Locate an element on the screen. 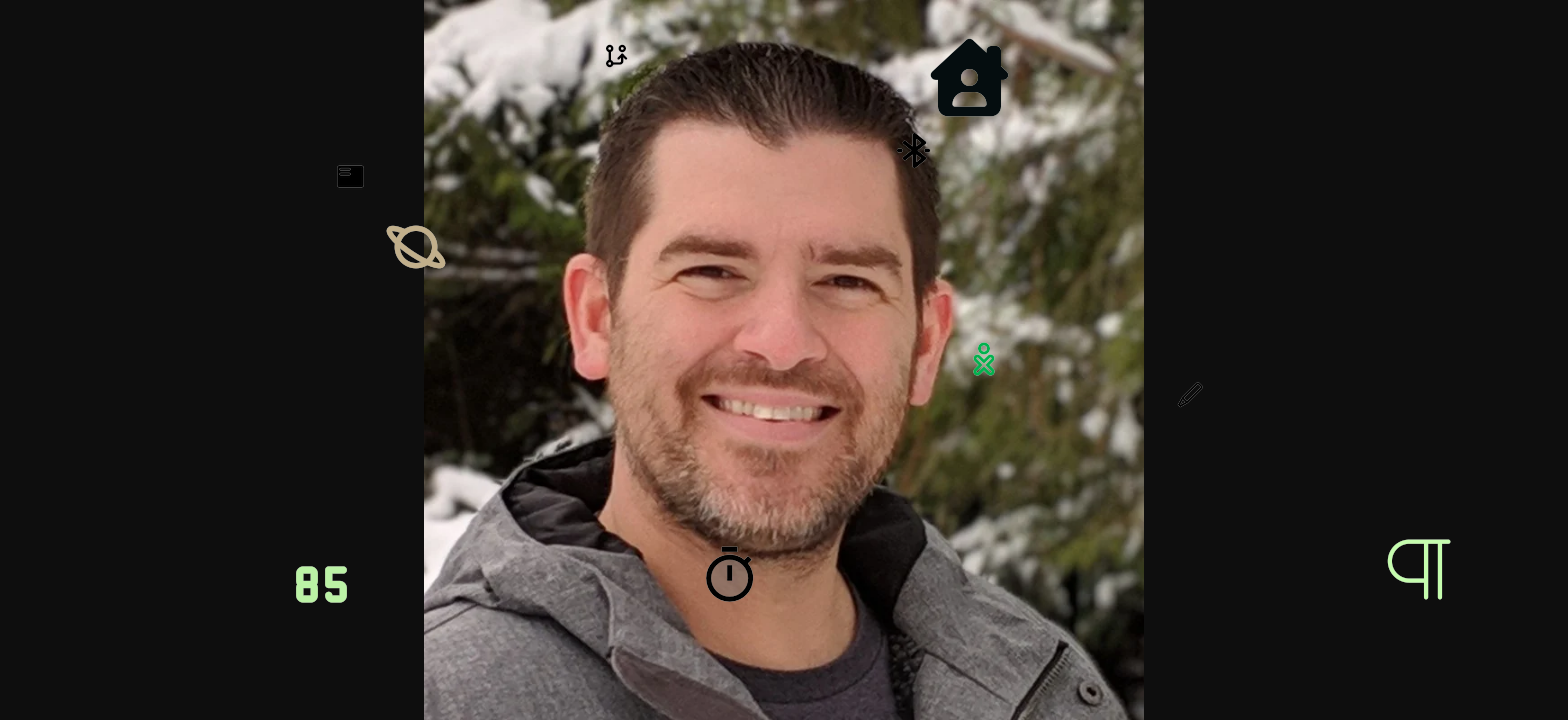  create a new branch in version control is located at coordinates (616, 56).